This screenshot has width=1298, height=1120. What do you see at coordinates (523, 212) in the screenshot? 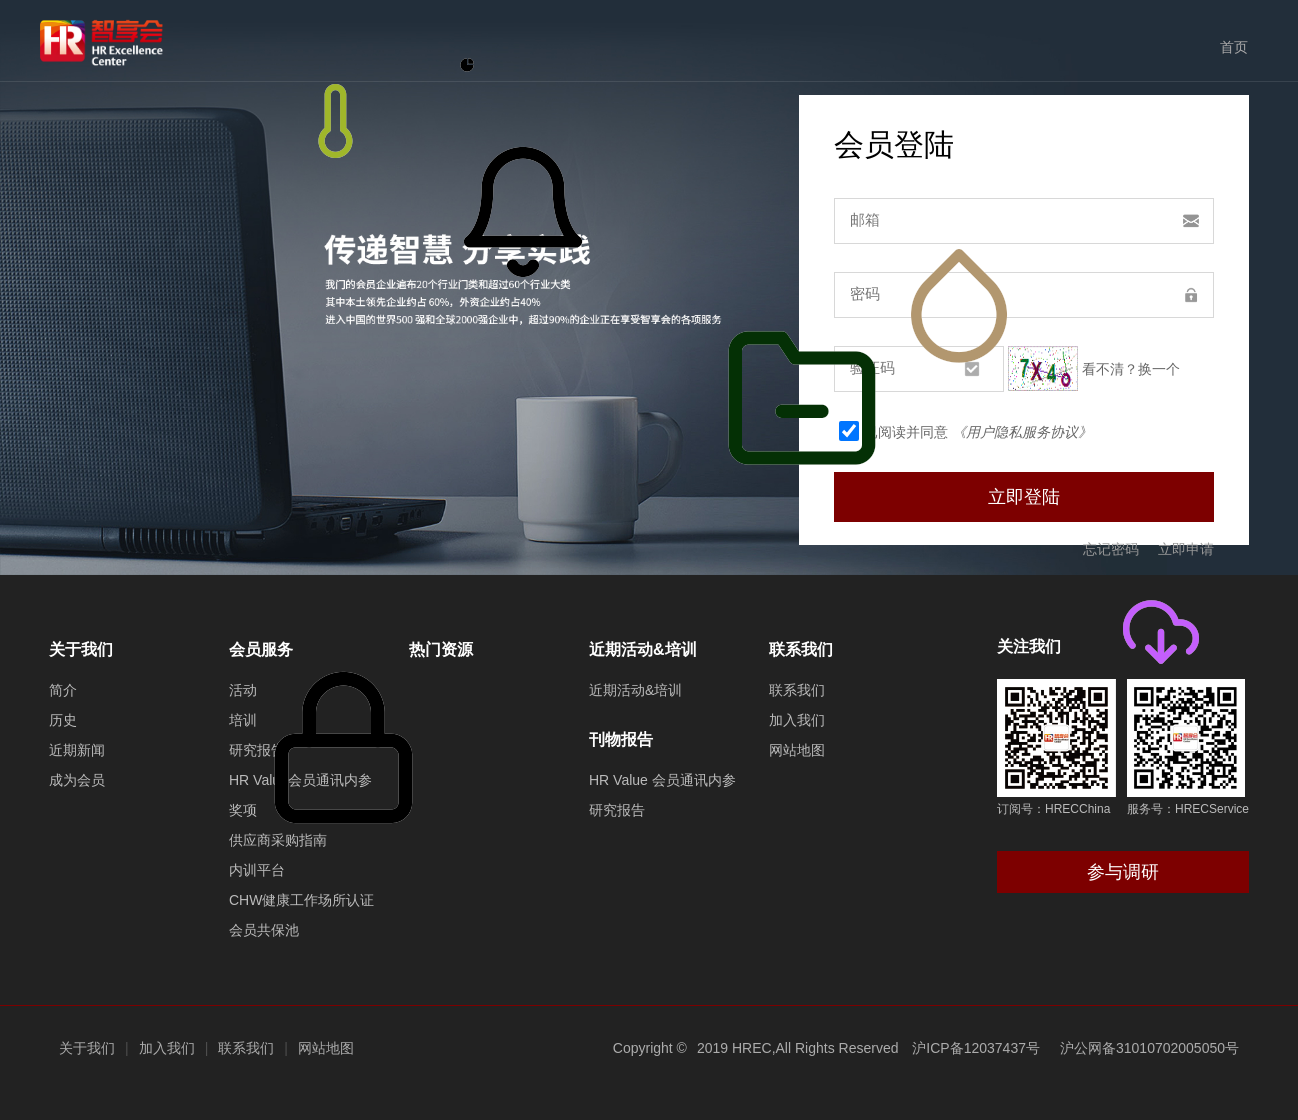
I see `view notifications` at bounding box center [523, 212].